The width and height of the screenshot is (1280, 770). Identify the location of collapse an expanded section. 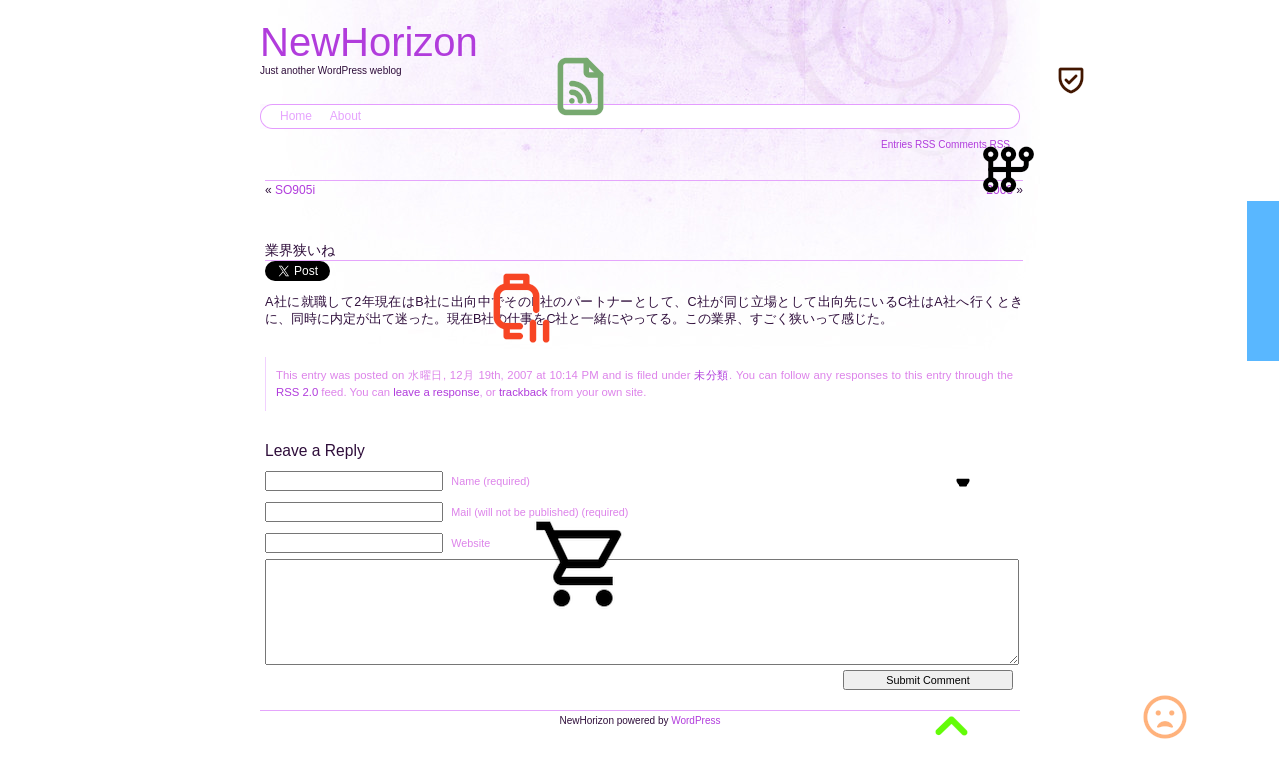
(951, 727).